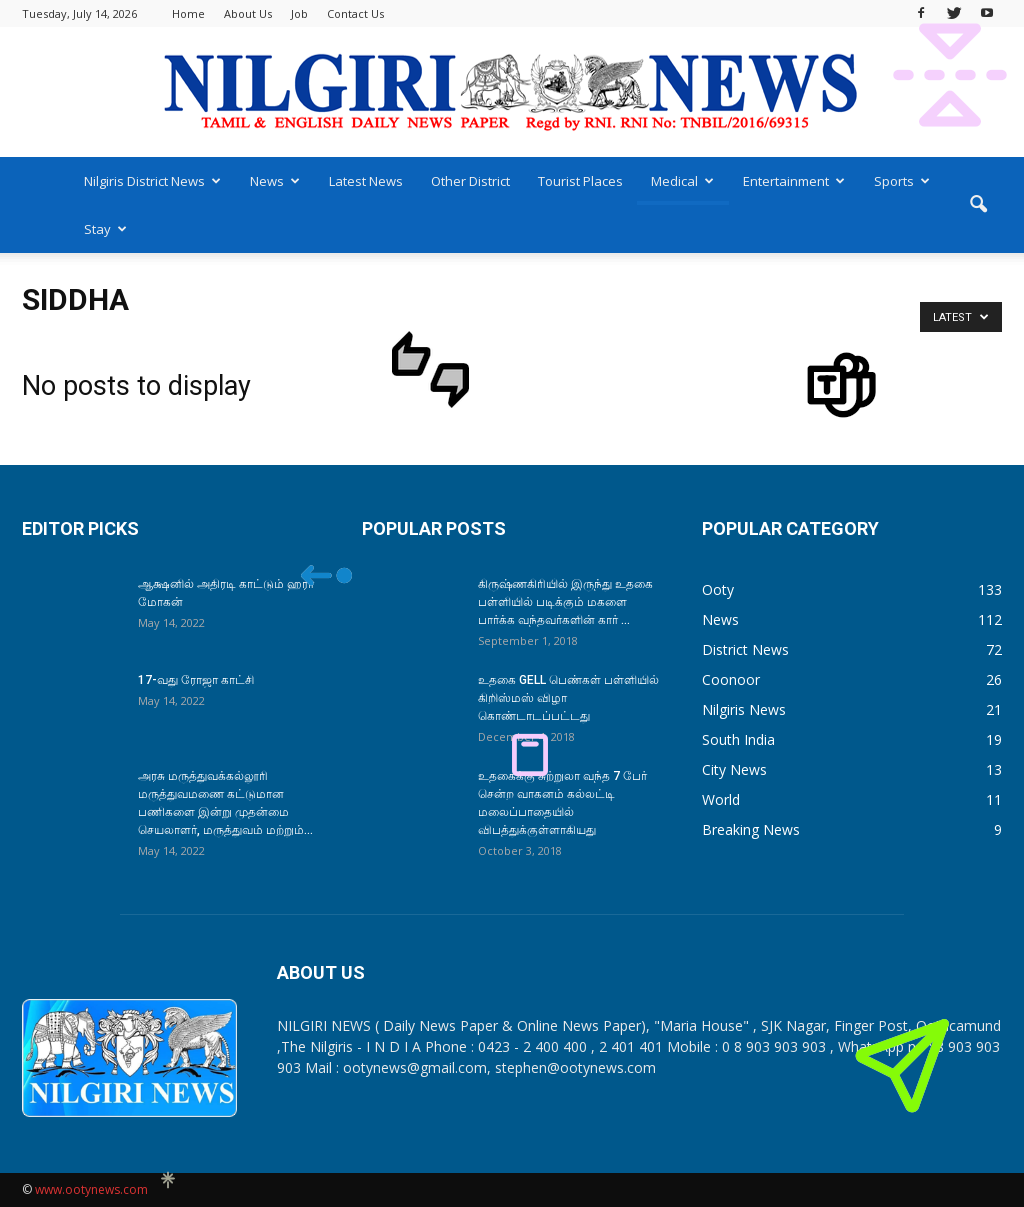  What do you see at coordinates (430, 369) in the screenshot?
I see `rate or provide feedback` at bounding box center [430, 369].